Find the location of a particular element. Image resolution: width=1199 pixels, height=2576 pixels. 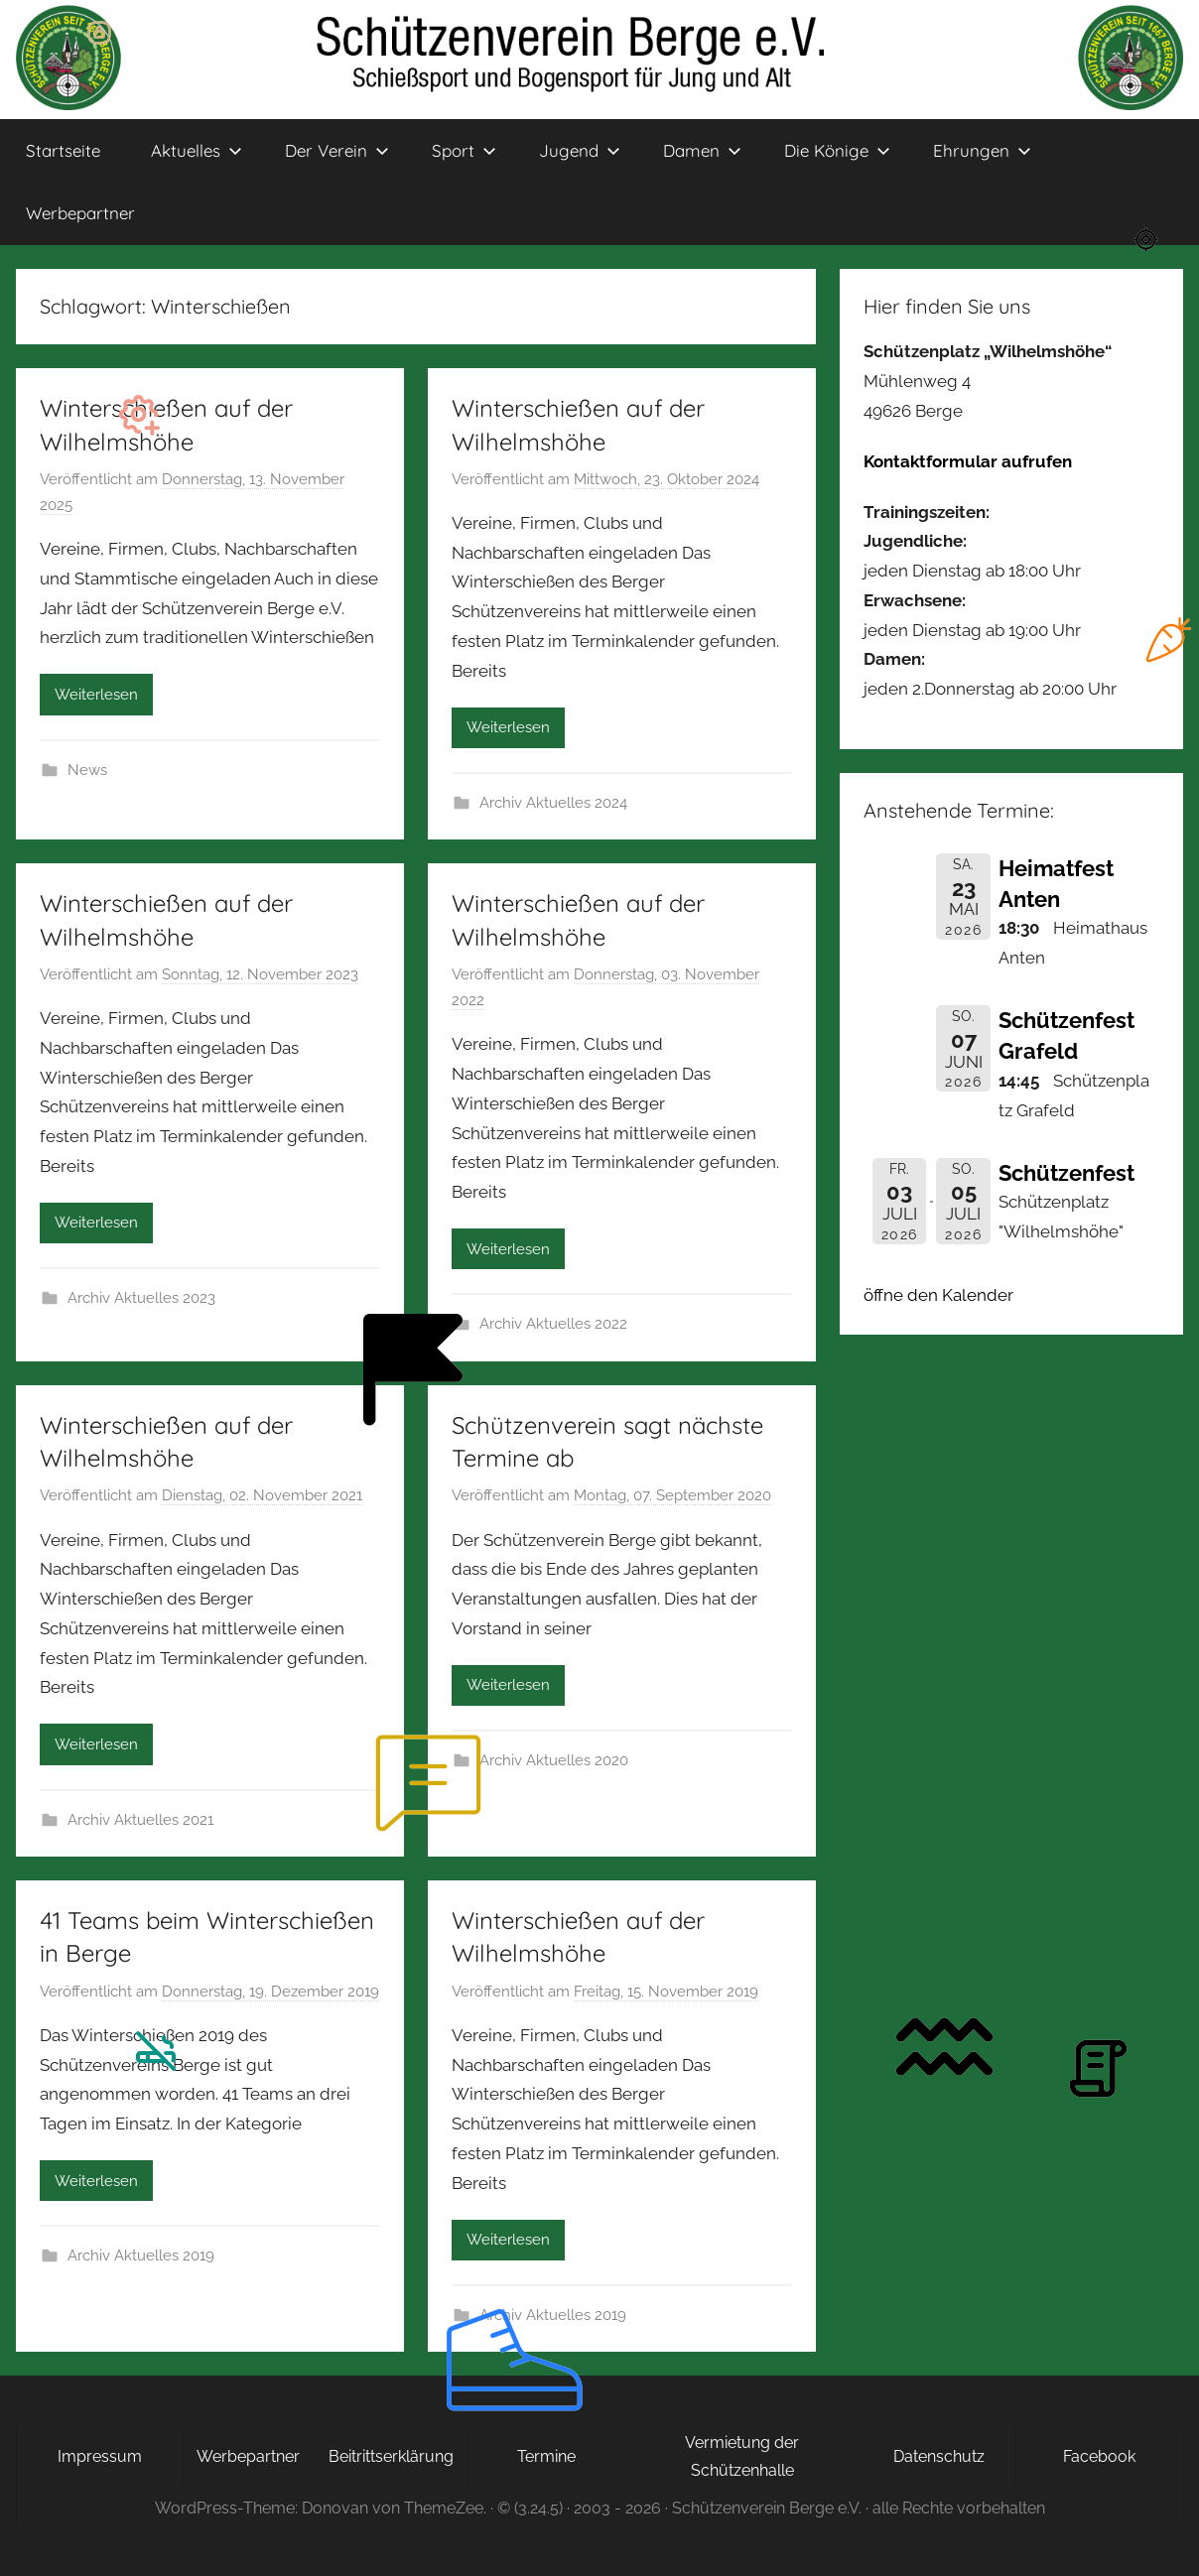

flag or bookmark an item is located at coordinates (413, 1363).